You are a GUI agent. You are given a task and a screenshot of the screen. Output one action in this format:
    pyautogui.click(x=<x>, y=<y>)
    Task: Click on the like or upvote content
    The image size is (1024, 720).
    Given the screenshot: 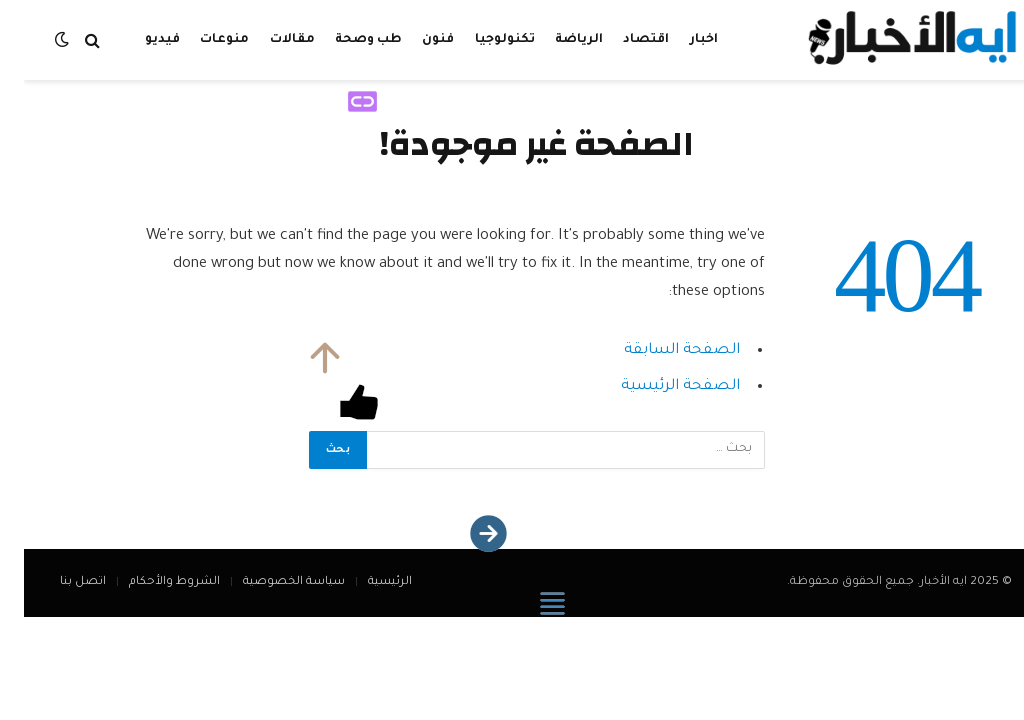 What is the action you would take?
    pyautogui.click(x=359, y=402)
    